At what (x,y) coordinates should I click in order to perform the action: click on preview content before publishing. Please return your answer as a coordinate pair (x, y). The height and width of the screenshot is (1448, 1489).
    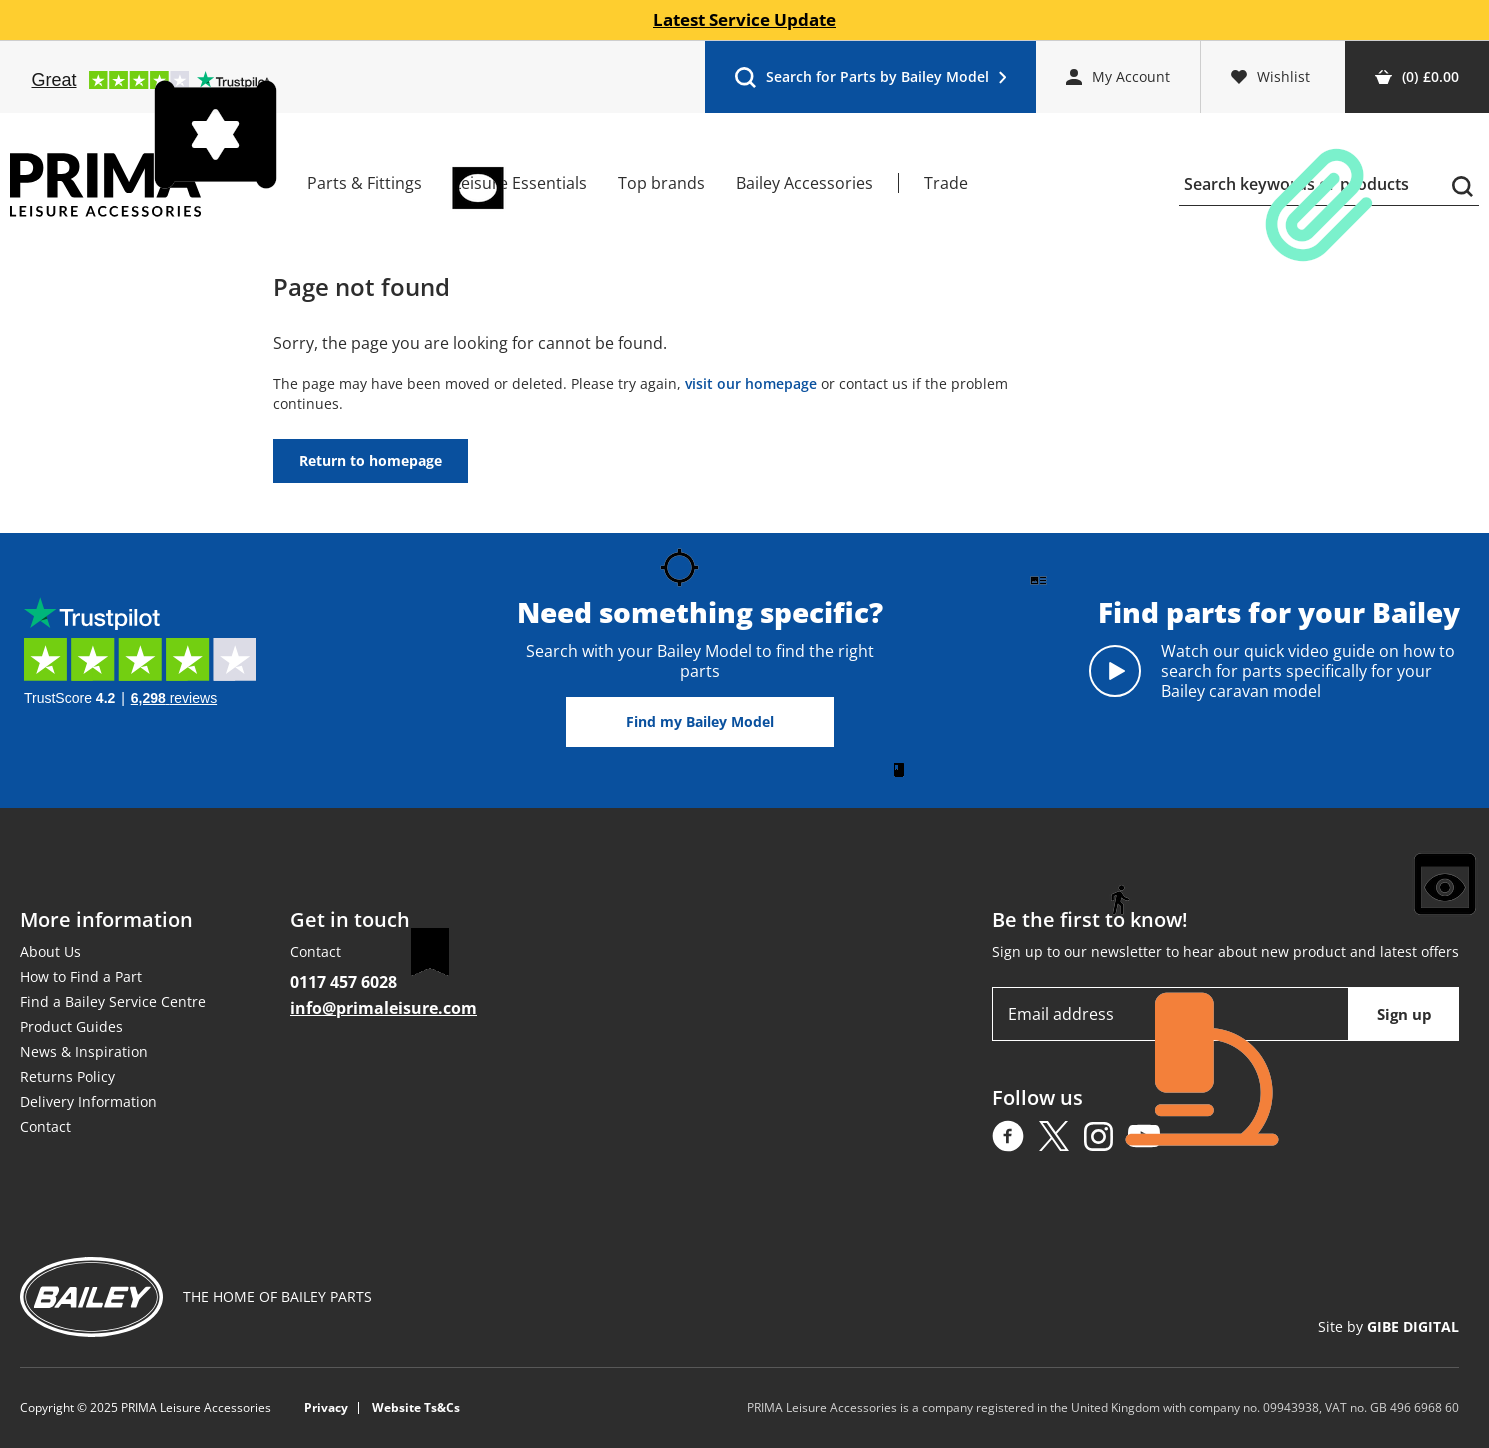
    Looking at the image, I should click on (1445, 884).